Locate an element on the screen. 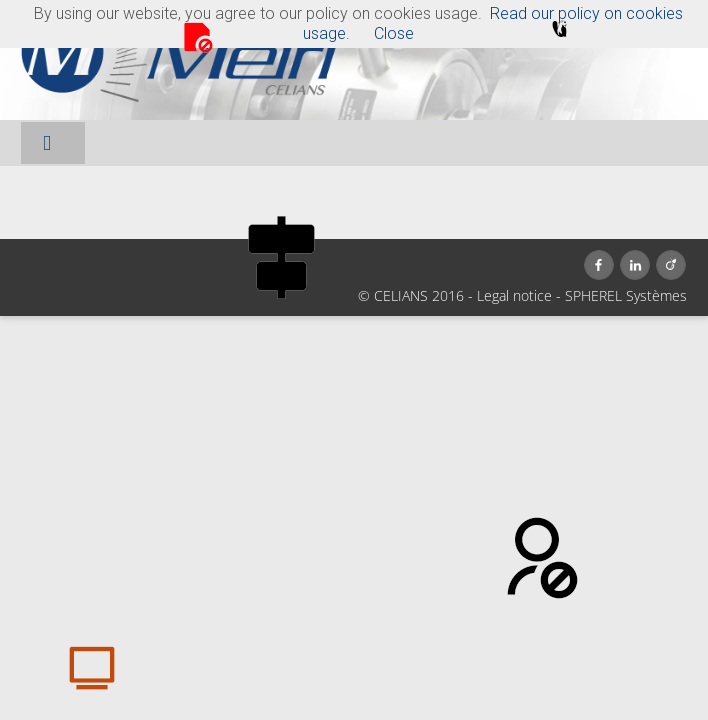 The height and width of the screenshot is (720, 708). align selected items to horizontal center is located at coordinates (281, 257).